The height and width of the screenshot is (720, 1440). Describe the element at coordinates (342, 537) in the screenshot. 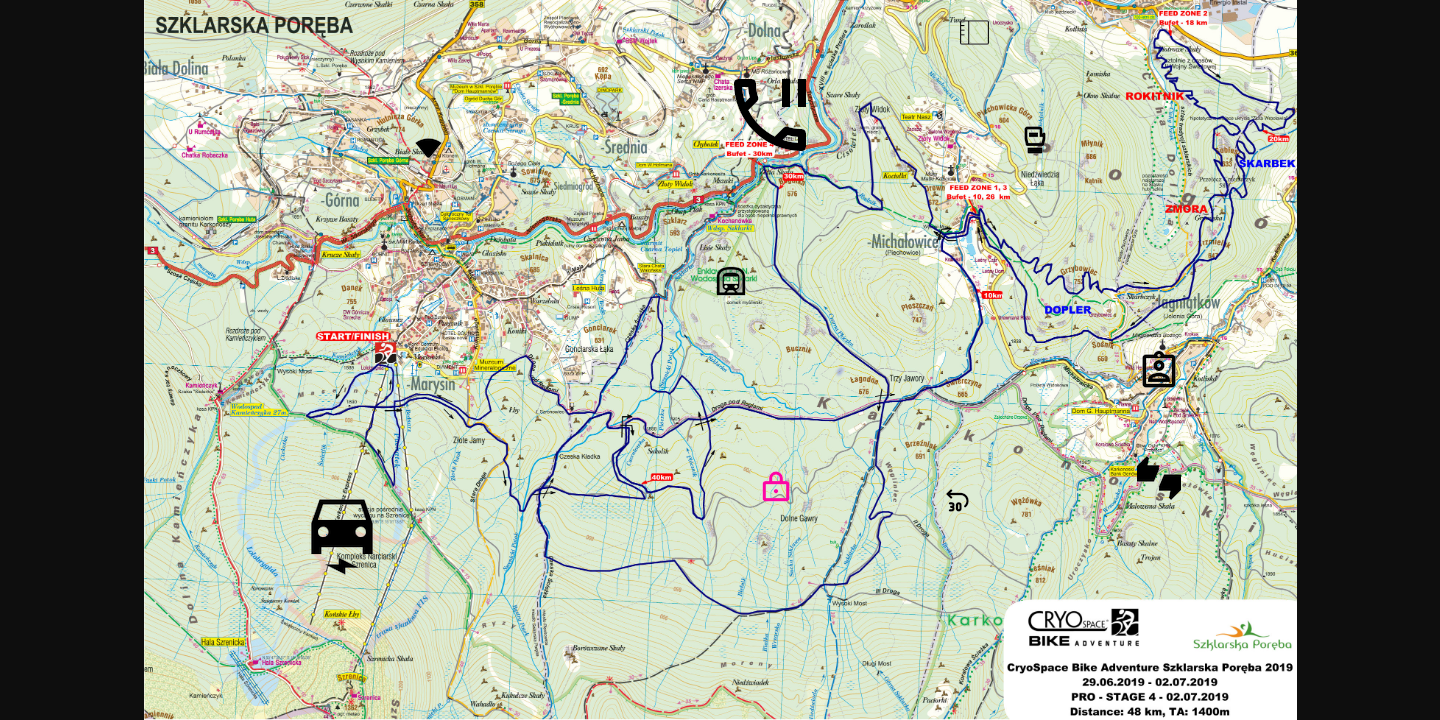

I see `locate nearby electric vehicle charging stations` at that location.